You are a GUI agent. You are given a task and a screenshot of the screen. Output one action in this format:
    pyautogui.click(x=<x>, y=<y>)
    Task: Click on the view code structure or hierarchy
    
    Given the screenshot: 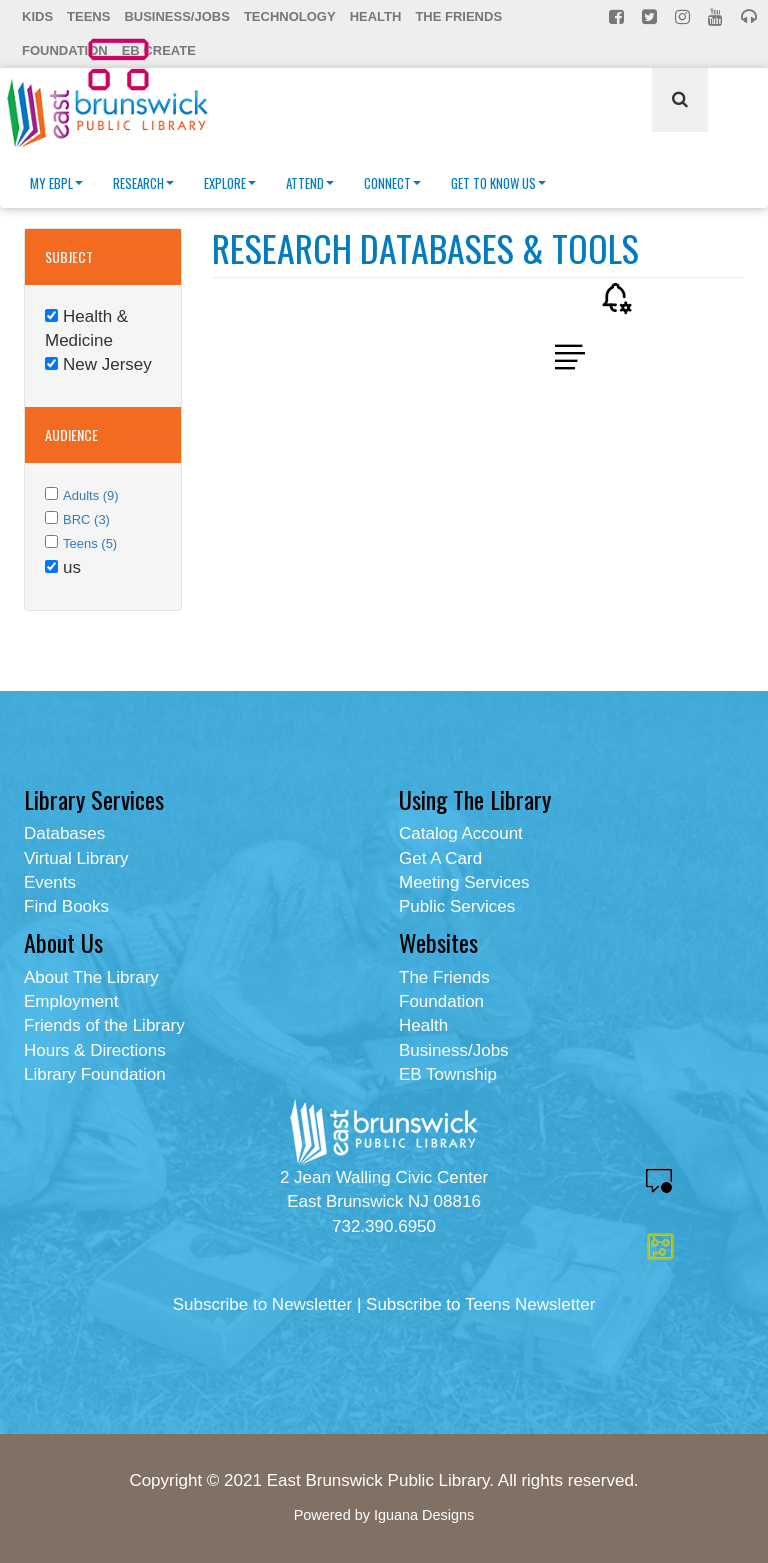 What is the action you would take?
    pyautogui.click(x=118, y=64)
    